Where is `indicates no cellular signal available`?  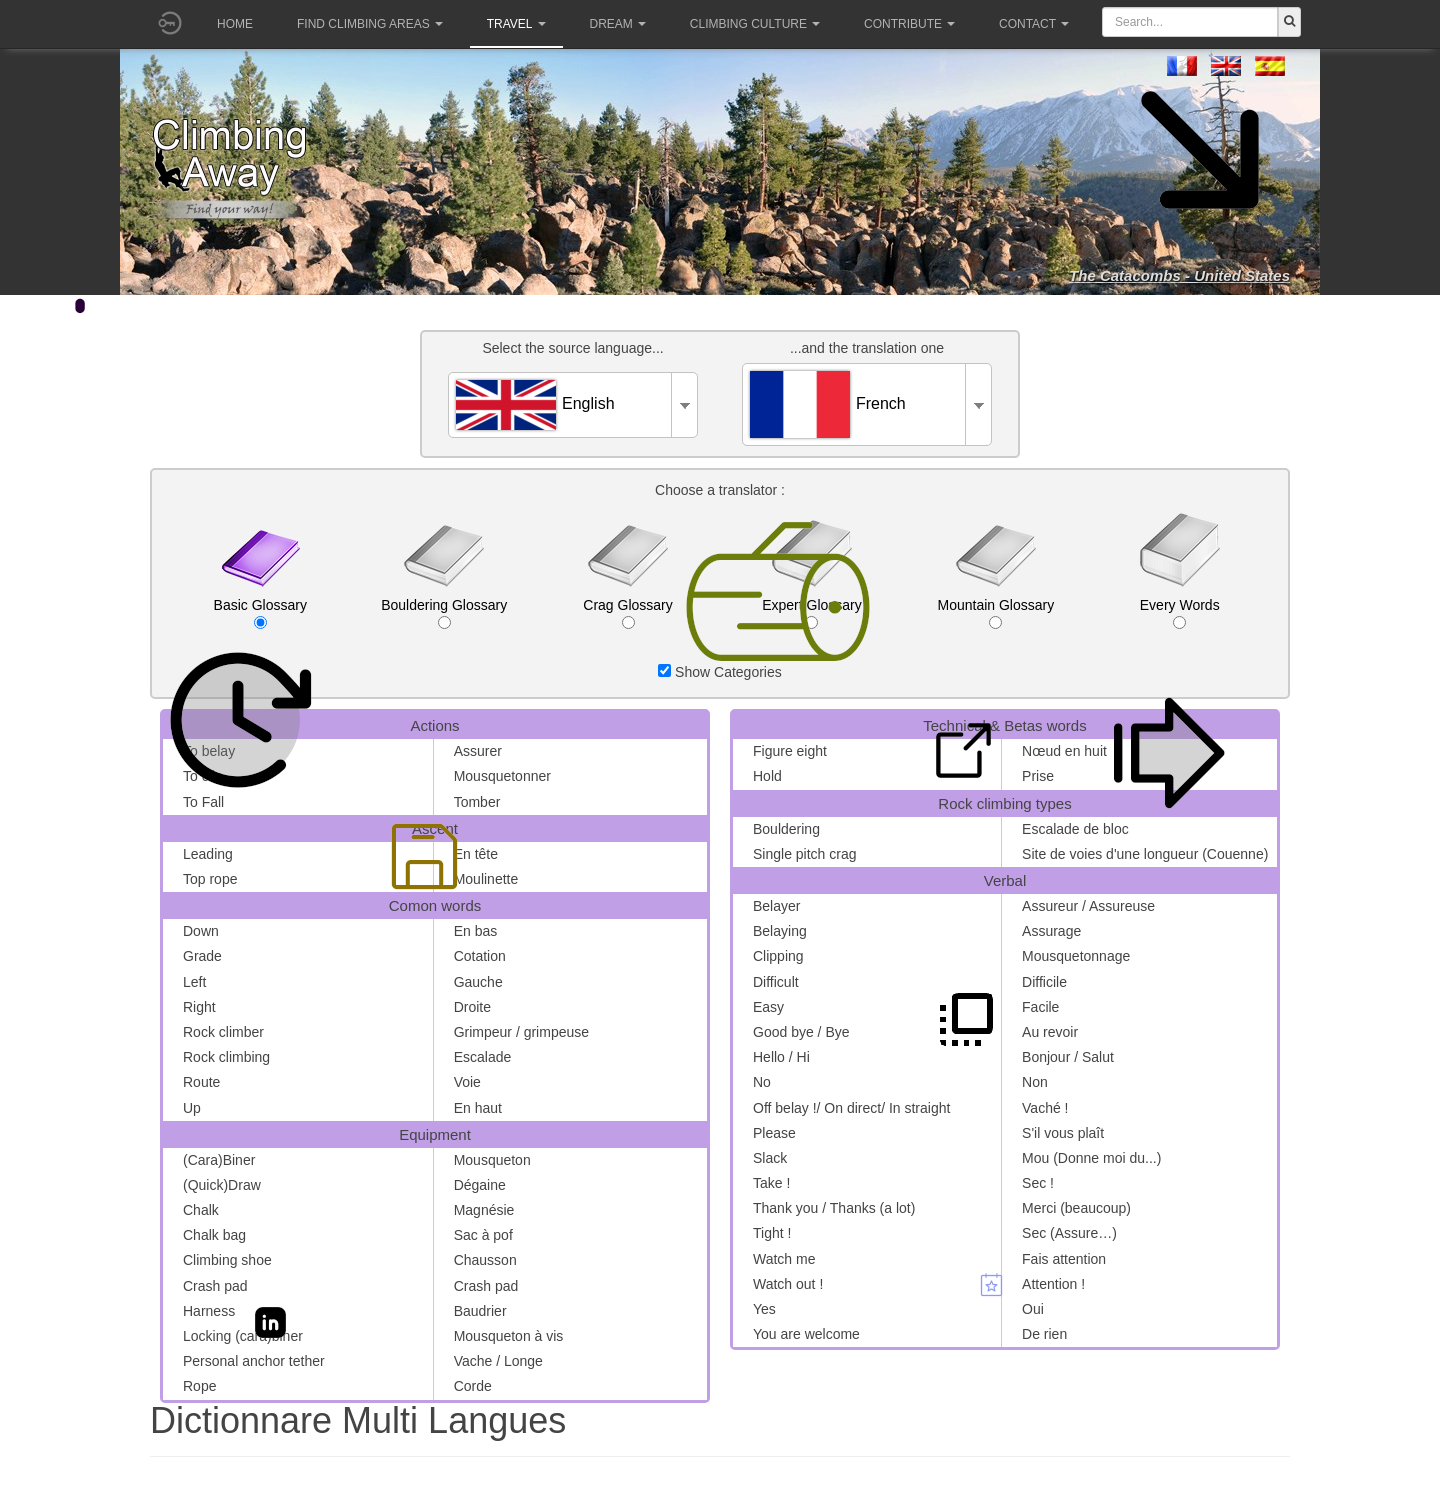 indicates no cellular signal available is located at coordinates (133, 265).